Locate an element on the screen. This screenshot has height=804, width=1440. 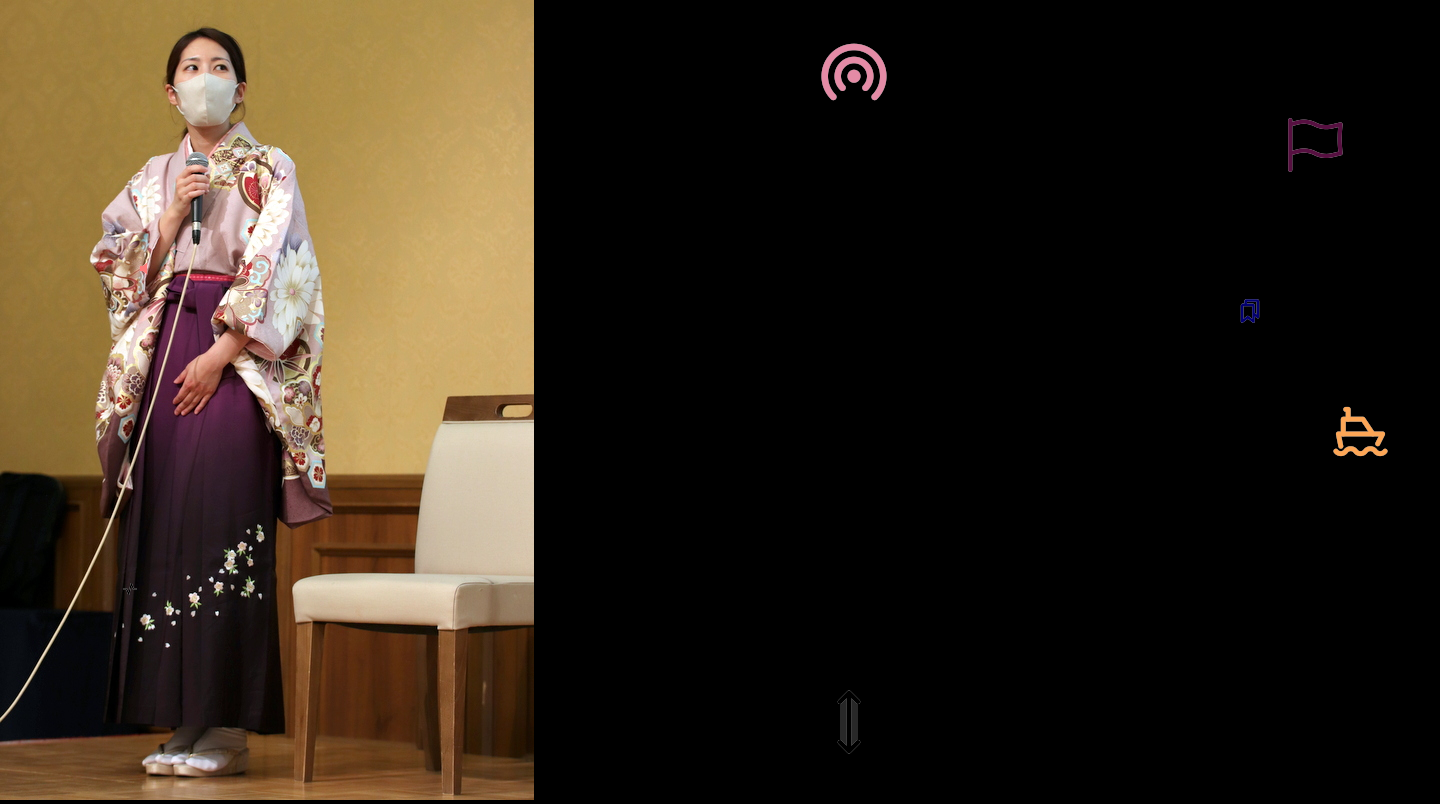
access shipping or delivery options is located at coordinates (1360, 431).